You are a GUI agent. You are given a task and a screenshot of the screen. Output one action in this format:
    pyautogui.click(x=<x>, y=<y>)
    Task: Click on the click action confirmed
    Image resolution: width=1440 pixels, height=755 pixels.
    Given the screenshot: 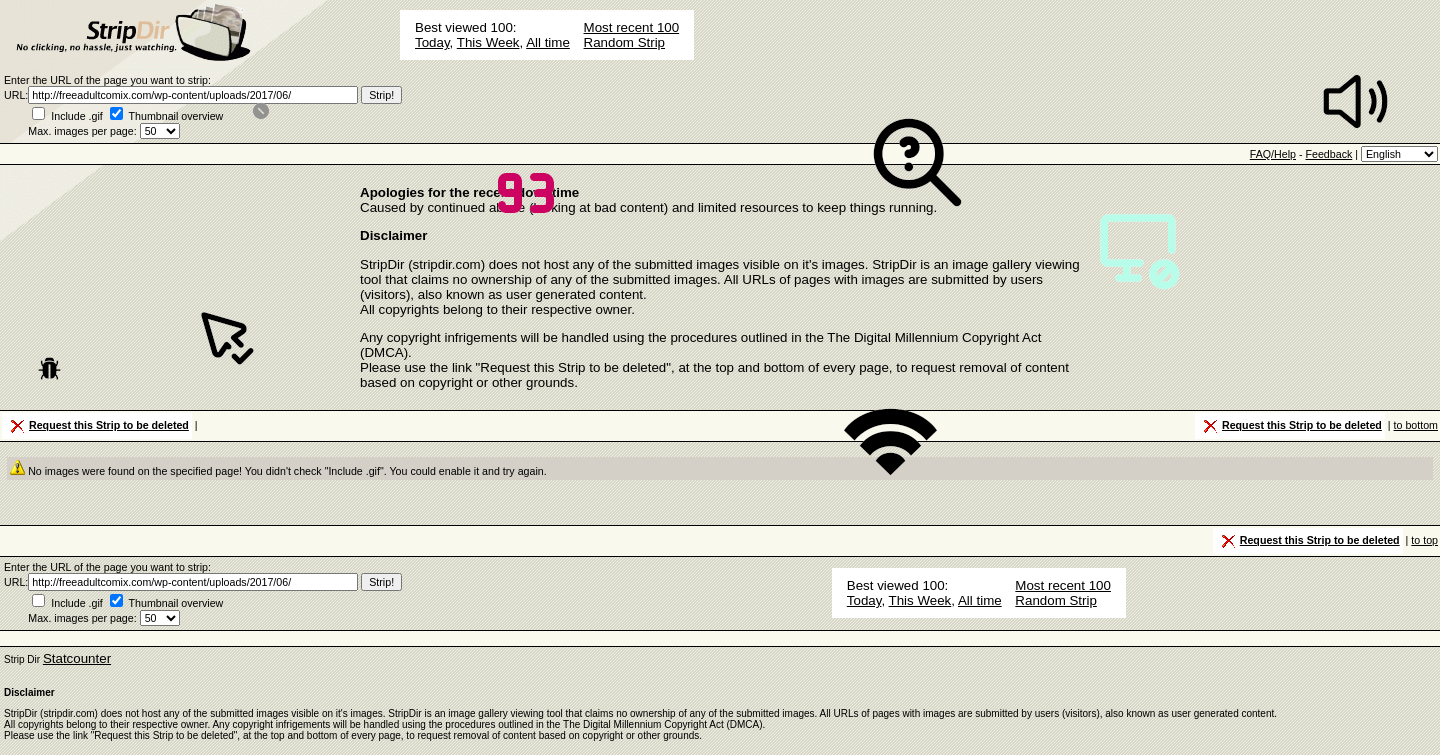 What is the action you would take?
    pyautogui.click(x=226, y=337)
    